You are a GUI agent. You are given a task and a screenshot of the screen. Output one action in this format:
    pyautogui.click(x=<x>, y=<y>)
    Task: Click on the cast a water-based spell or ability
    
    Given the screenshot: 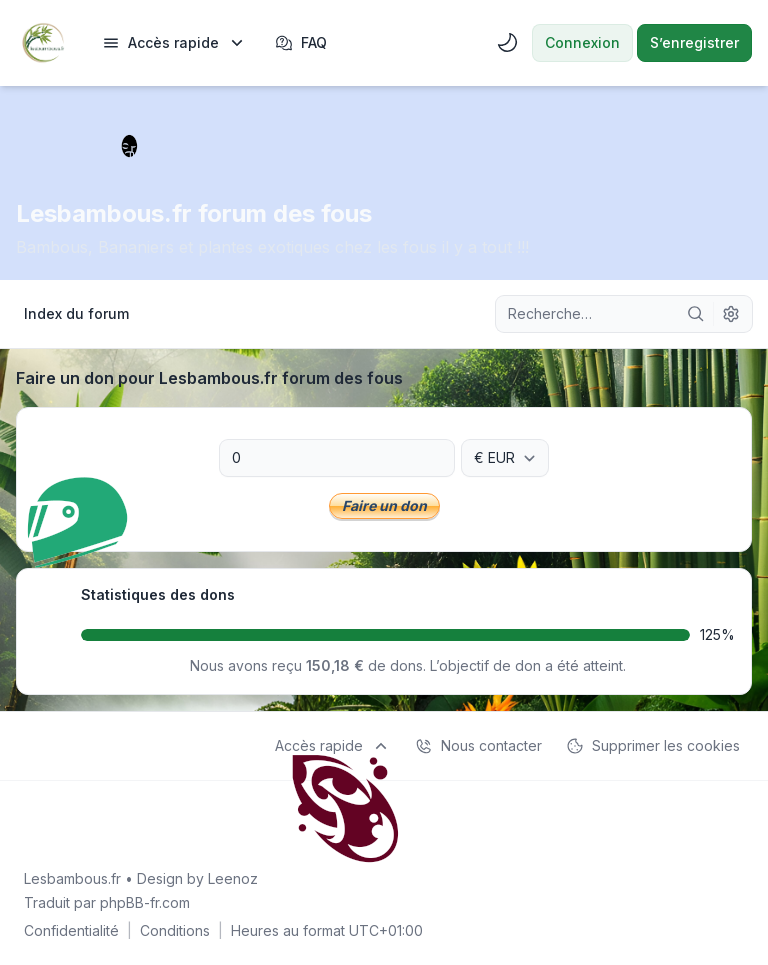 What is the action you would take?
    pyautogui.click(x=345, y=808)
    